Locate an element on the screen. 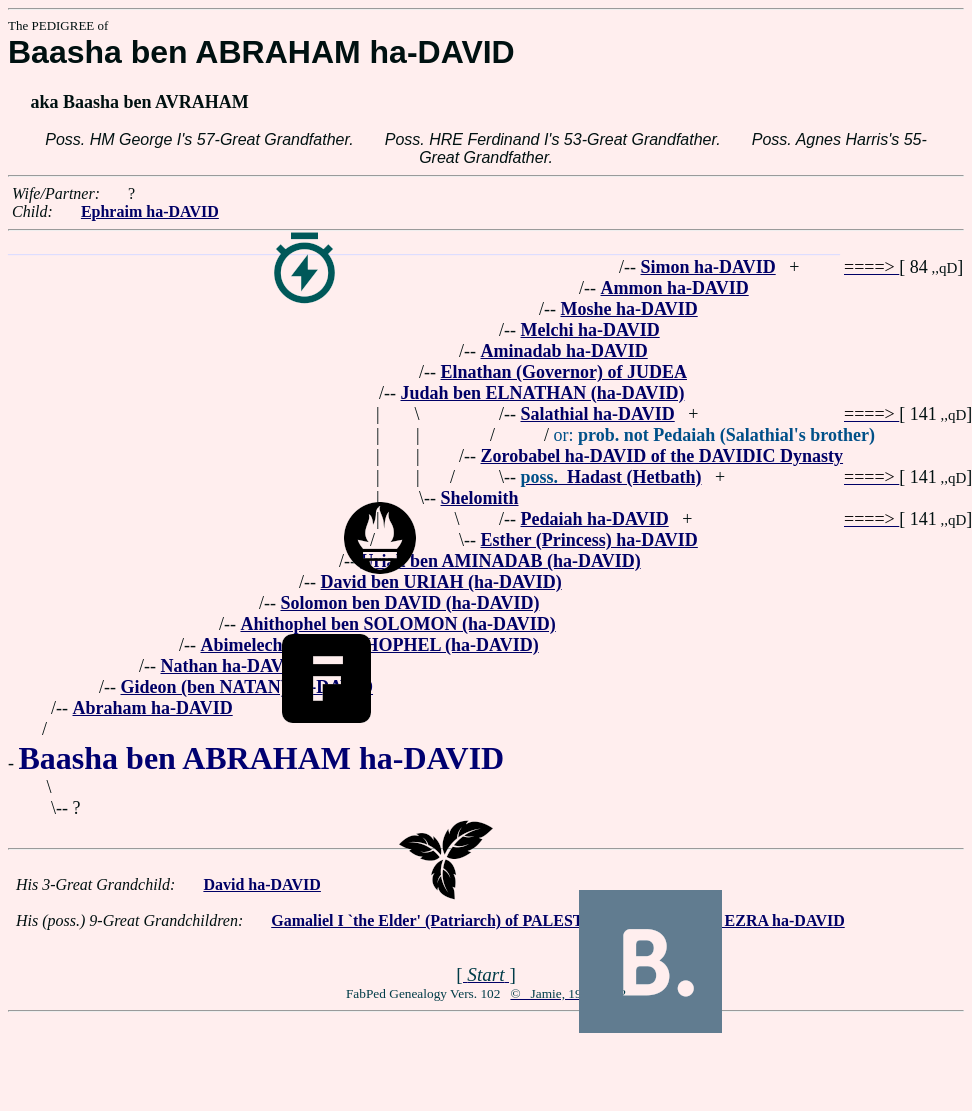 This screenshot has height=1111, width=972. frappe framework logo is located at coordinates (326, 678).